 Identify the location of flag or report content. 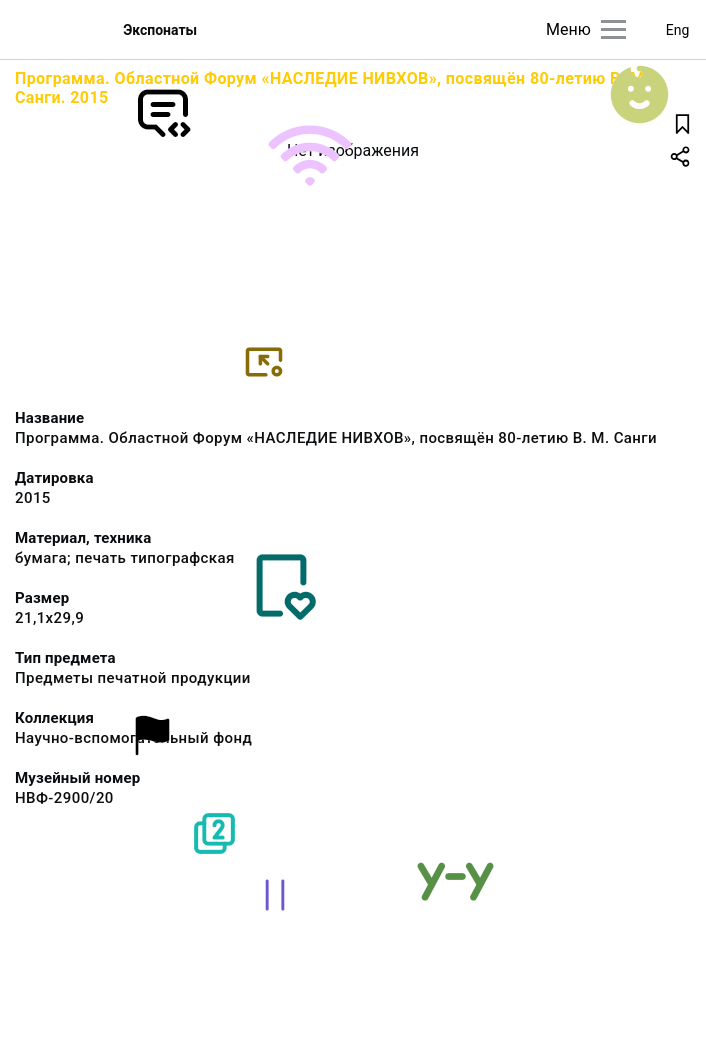
(152, 735).